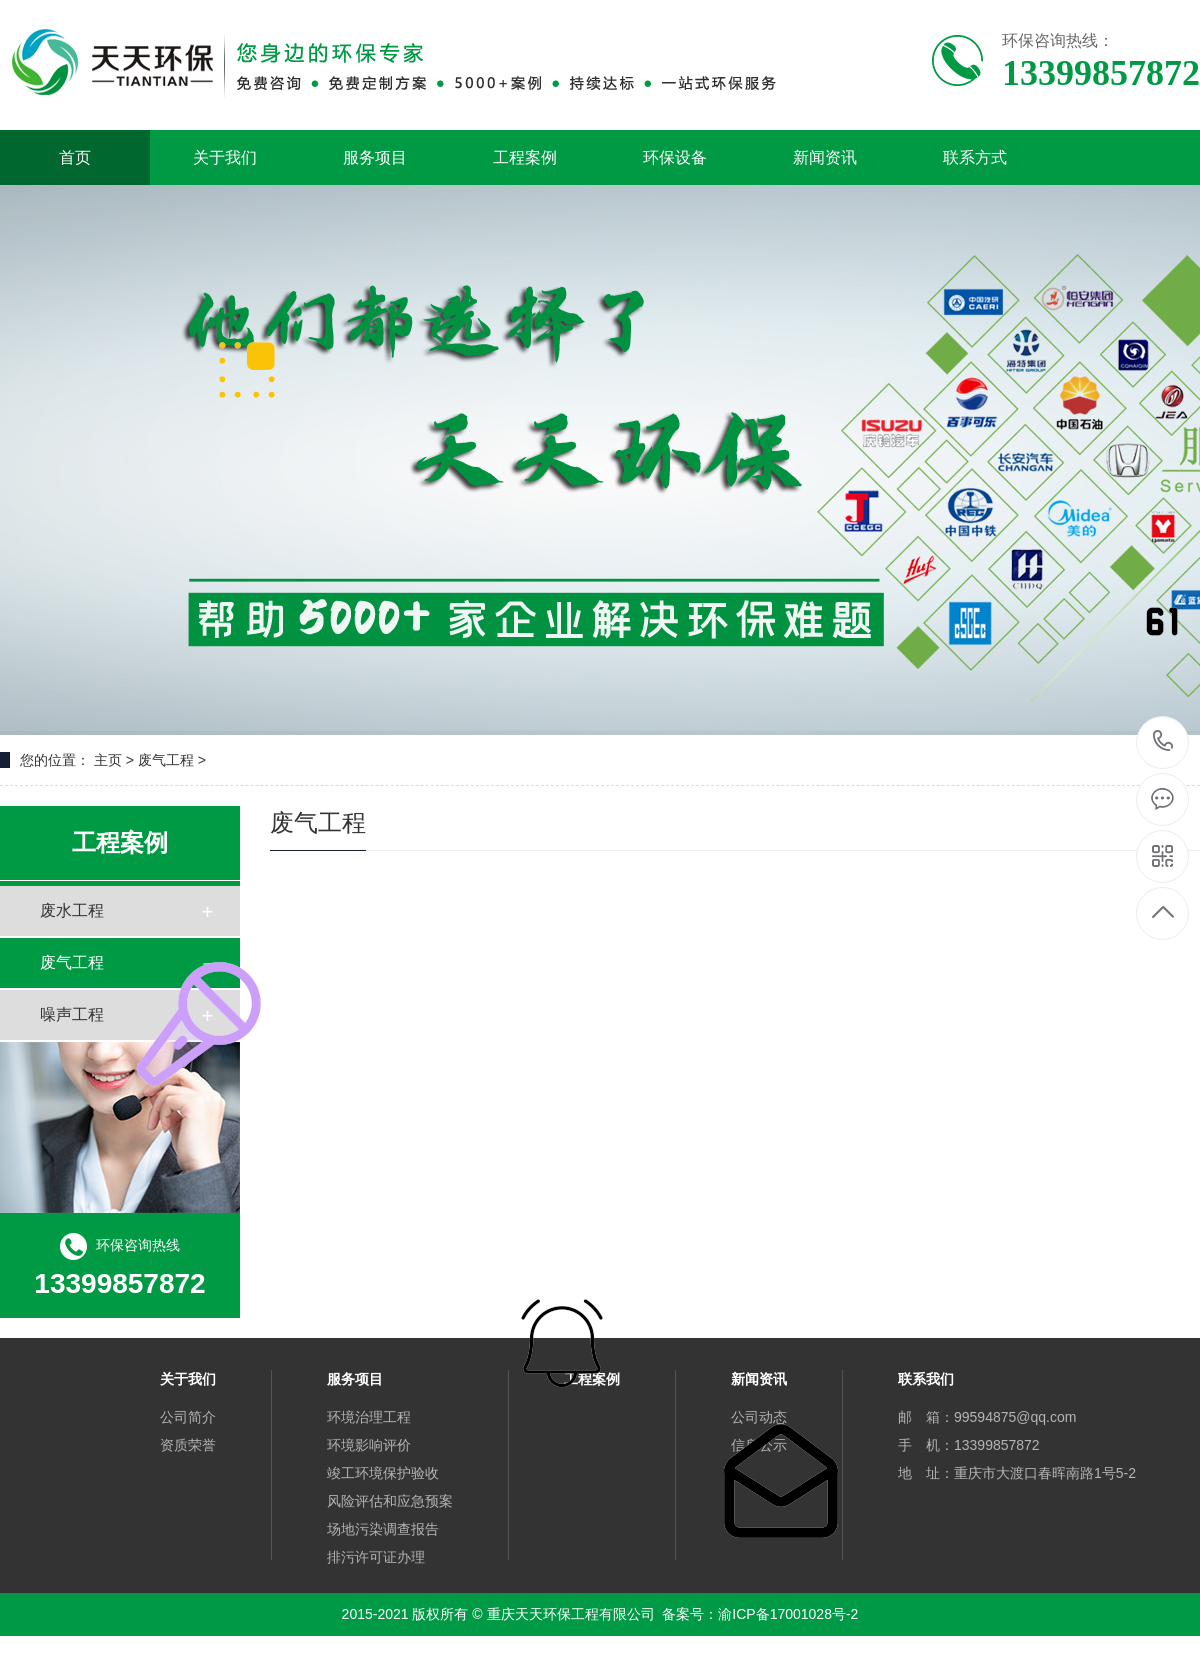 This screenshot has width=1200, height=1653. Describe the element at coordinates (196, 1026) in the screenshot. I see `access voice recording or audio input` at that location.